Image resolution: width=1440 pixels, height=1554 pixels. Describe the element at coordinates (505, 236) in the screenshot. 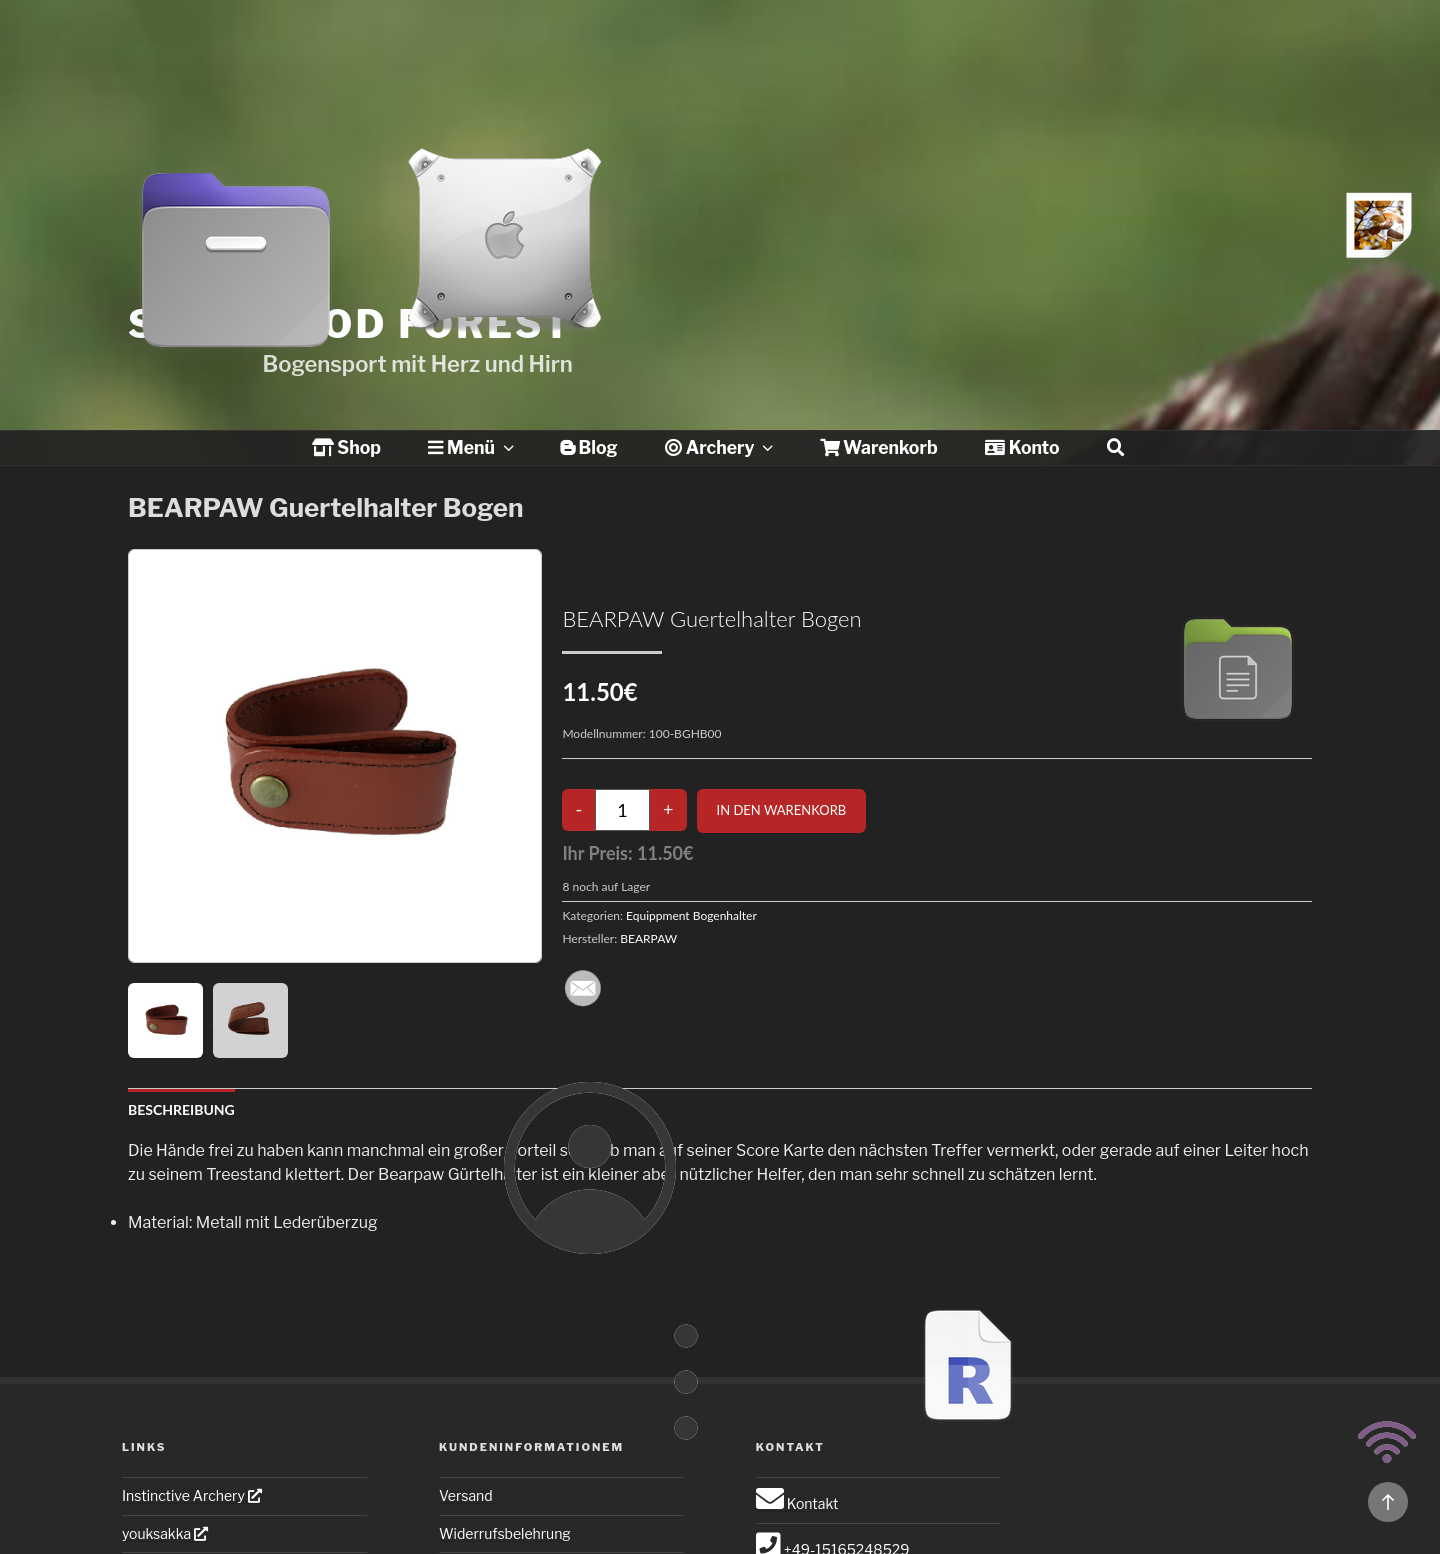

I see `indicates a power mac g4 quicksilver device` at that location.